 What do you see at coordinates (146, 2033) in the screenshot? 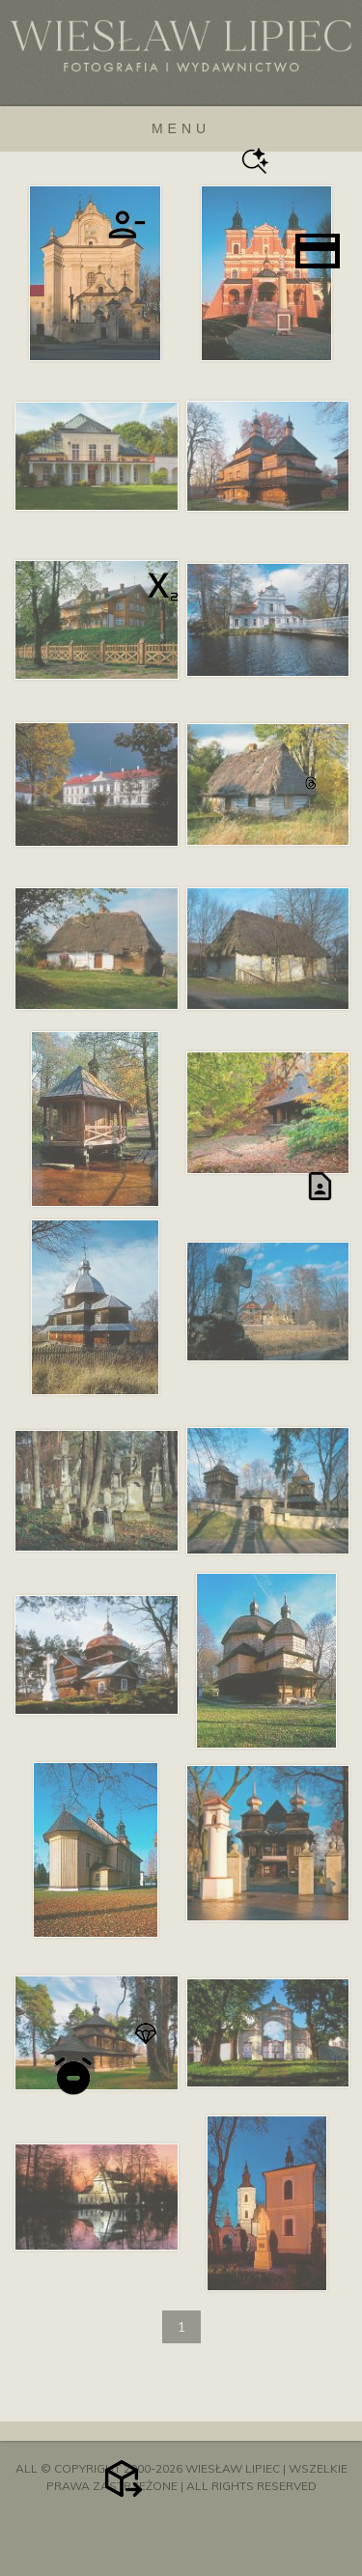
I see `access emergency or backup support options` at bounding box center [146, 2033].